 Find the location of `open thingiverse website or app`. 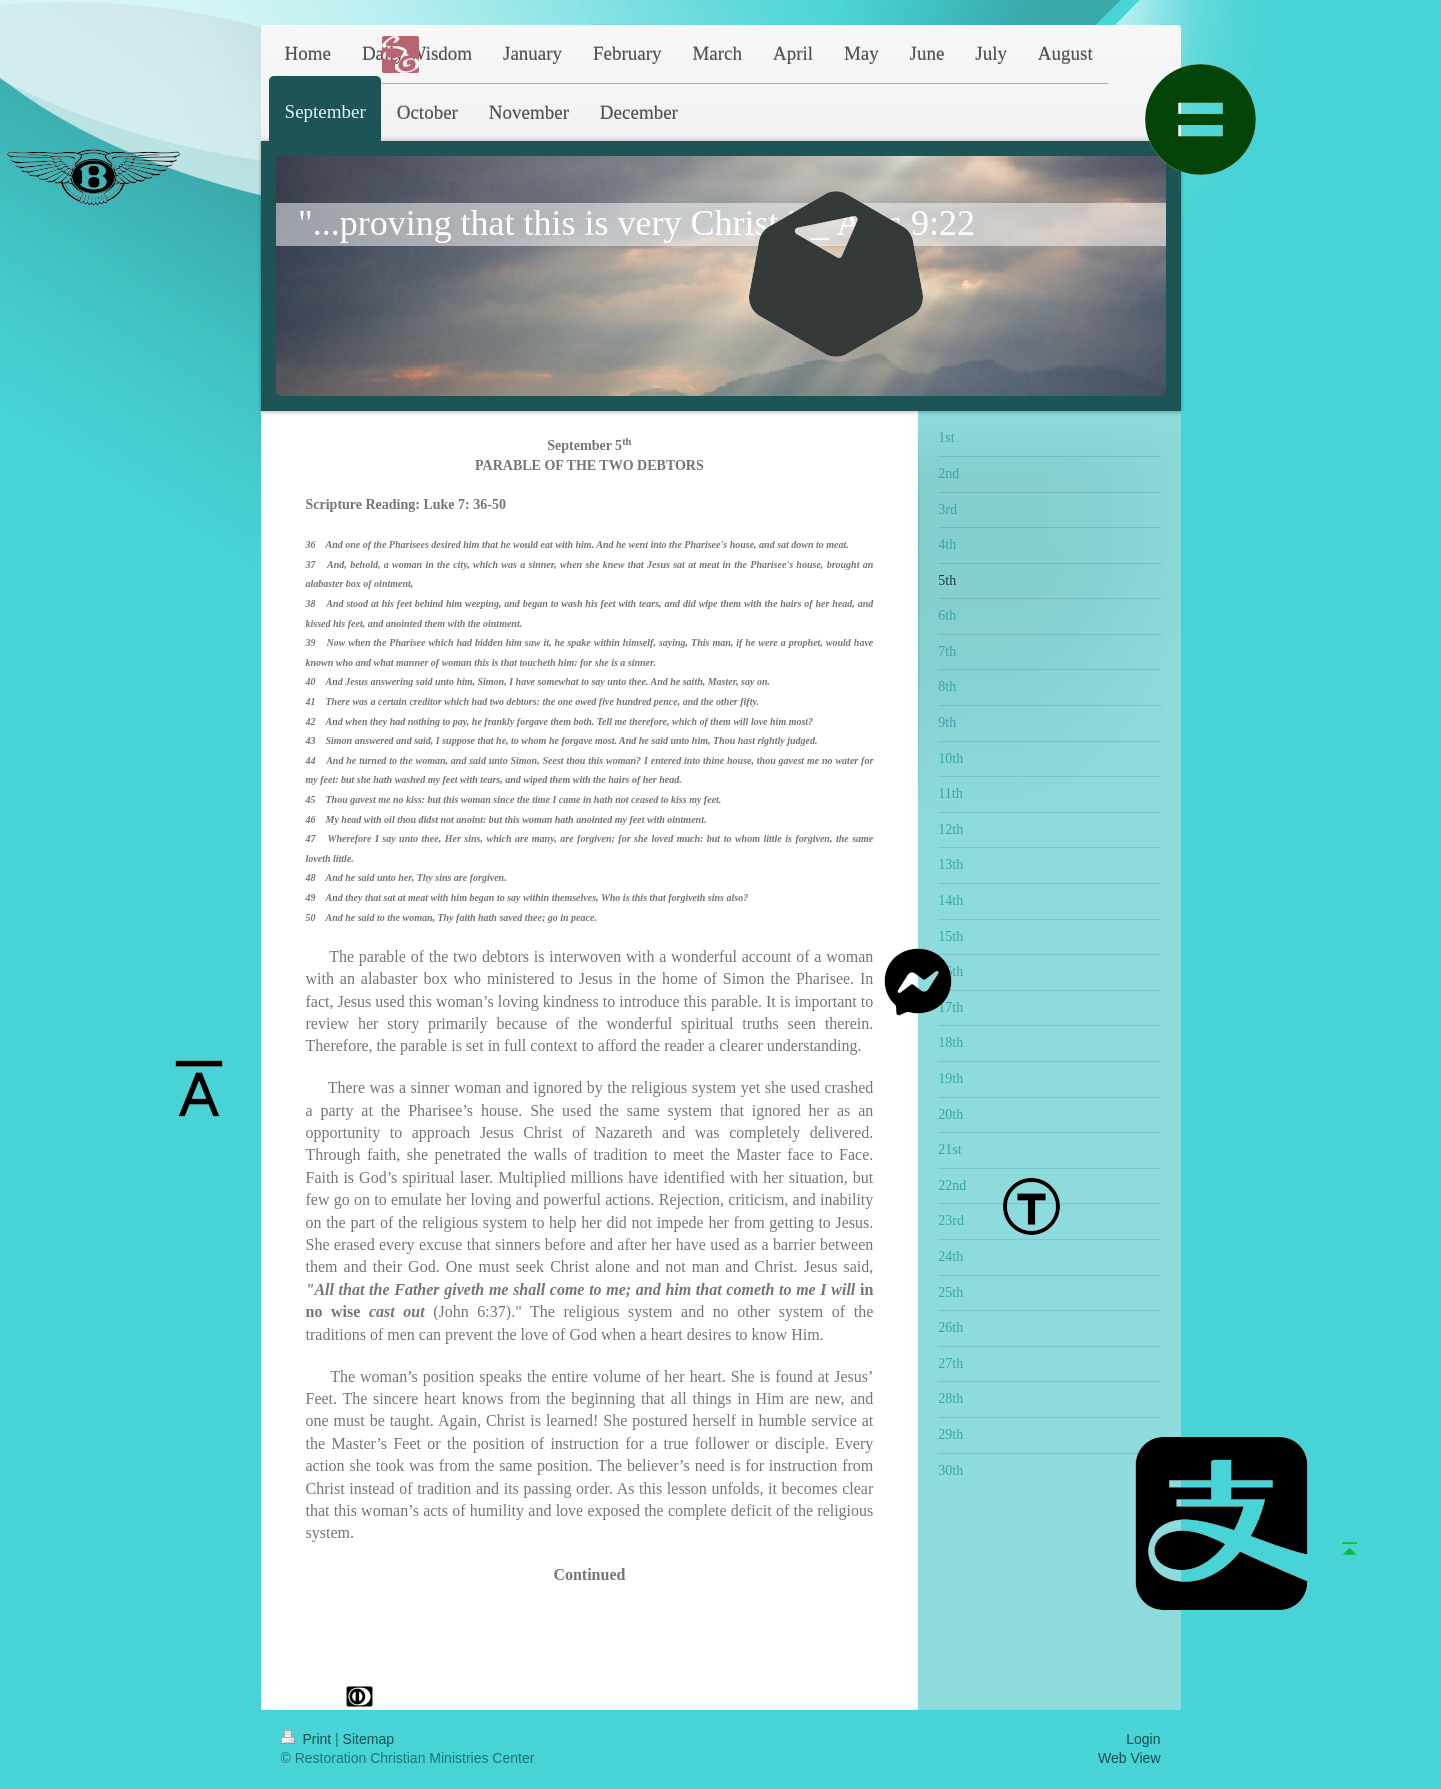

open thingiverse website or app is located at coordinates (1031, 1206).